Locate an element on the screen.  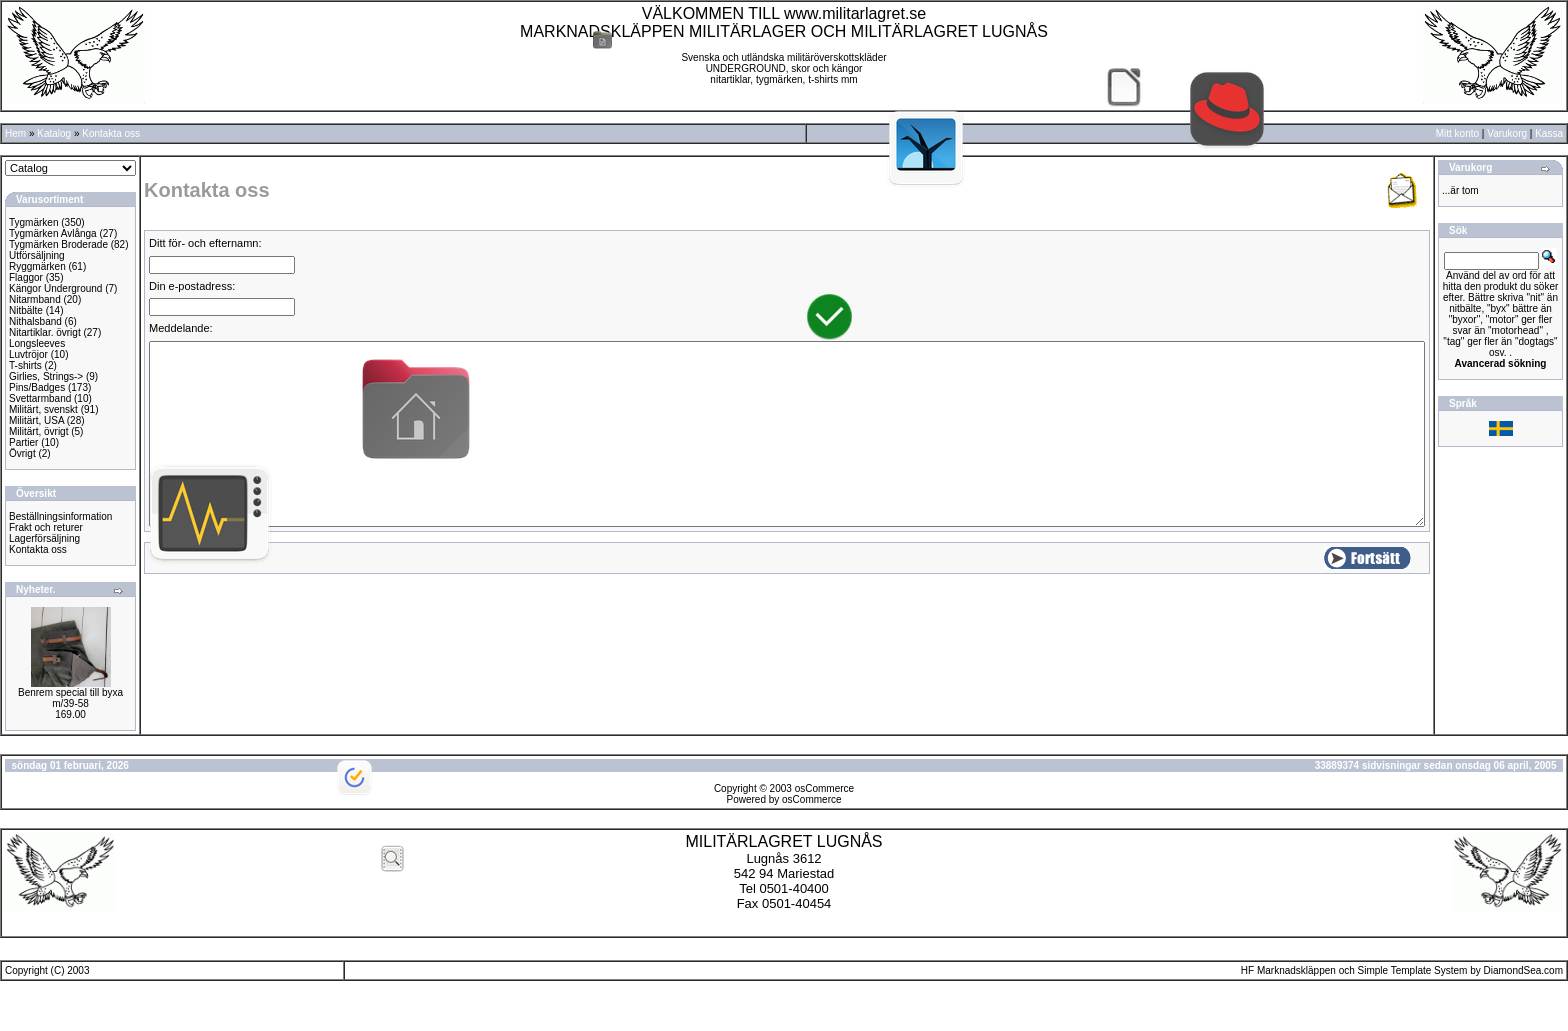
open the system logs application is located at coordinates (392, 858).